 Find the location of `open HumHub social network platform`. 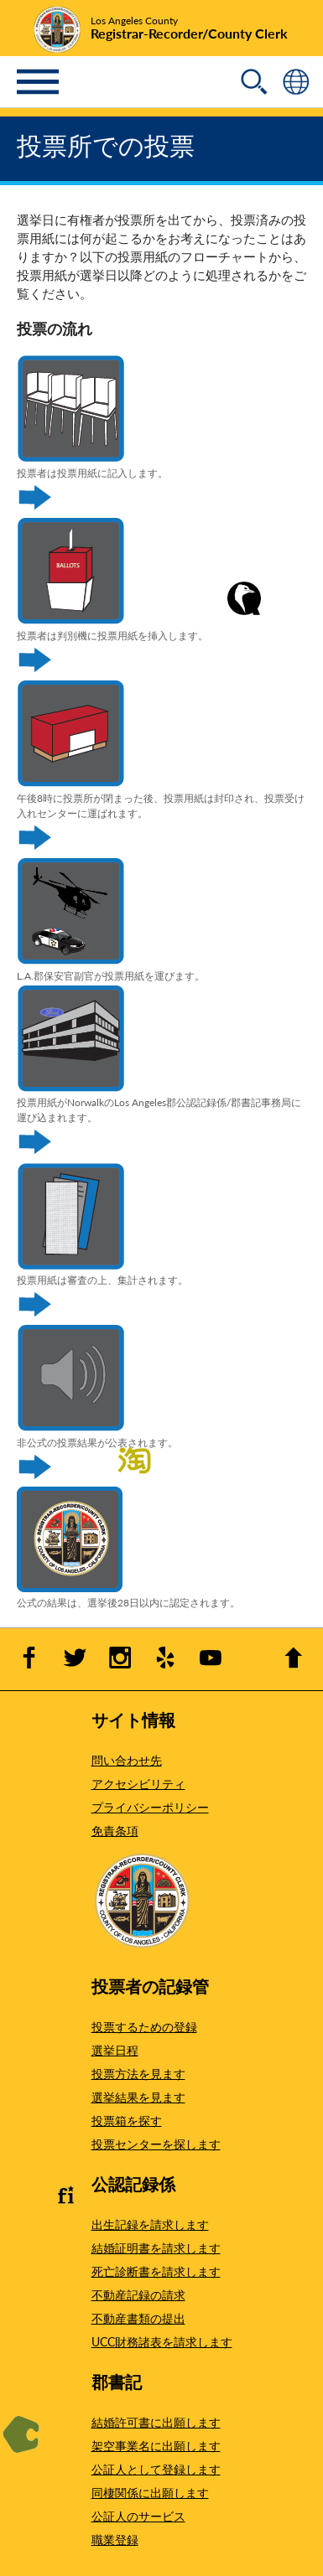

open HumHub social network platform is located at coordinates (21, 2434).